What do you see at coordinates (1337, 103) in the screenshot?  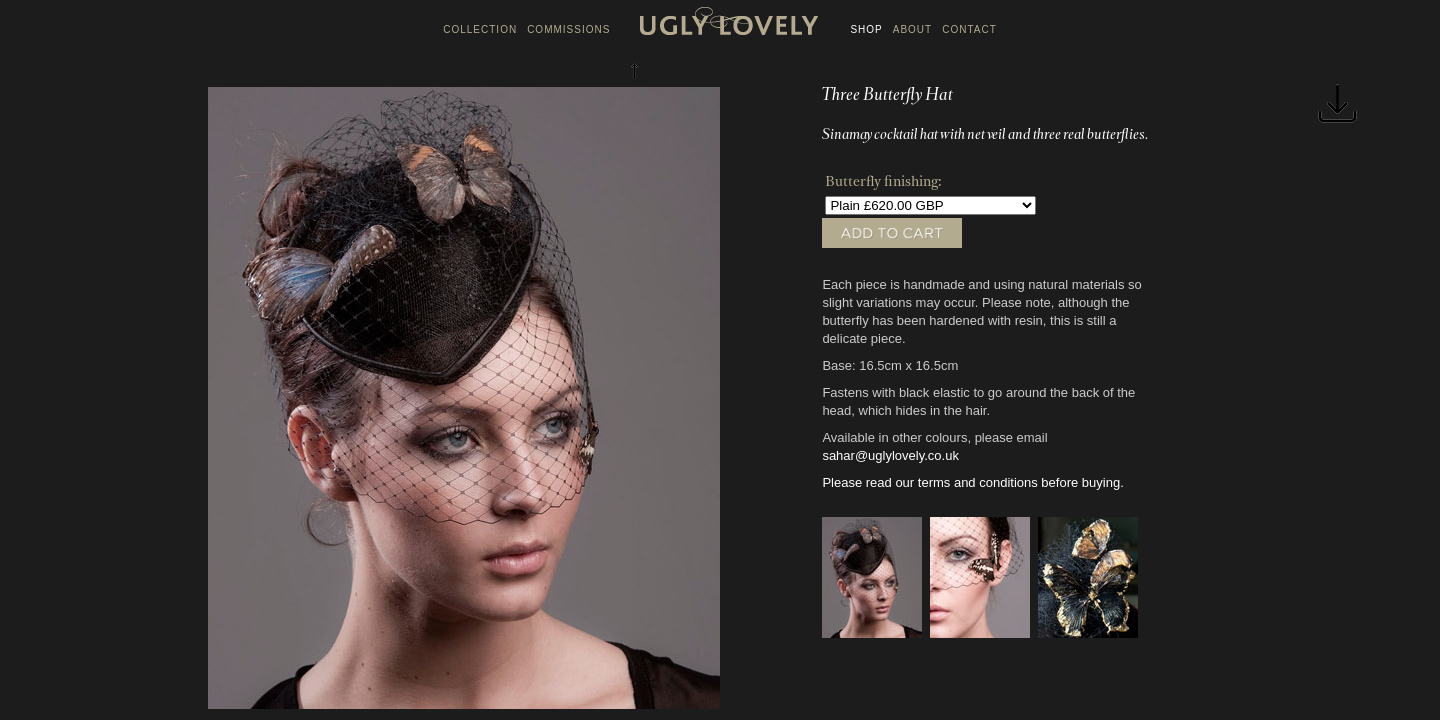 I see `download a file` at bounding box center [1337, 103].